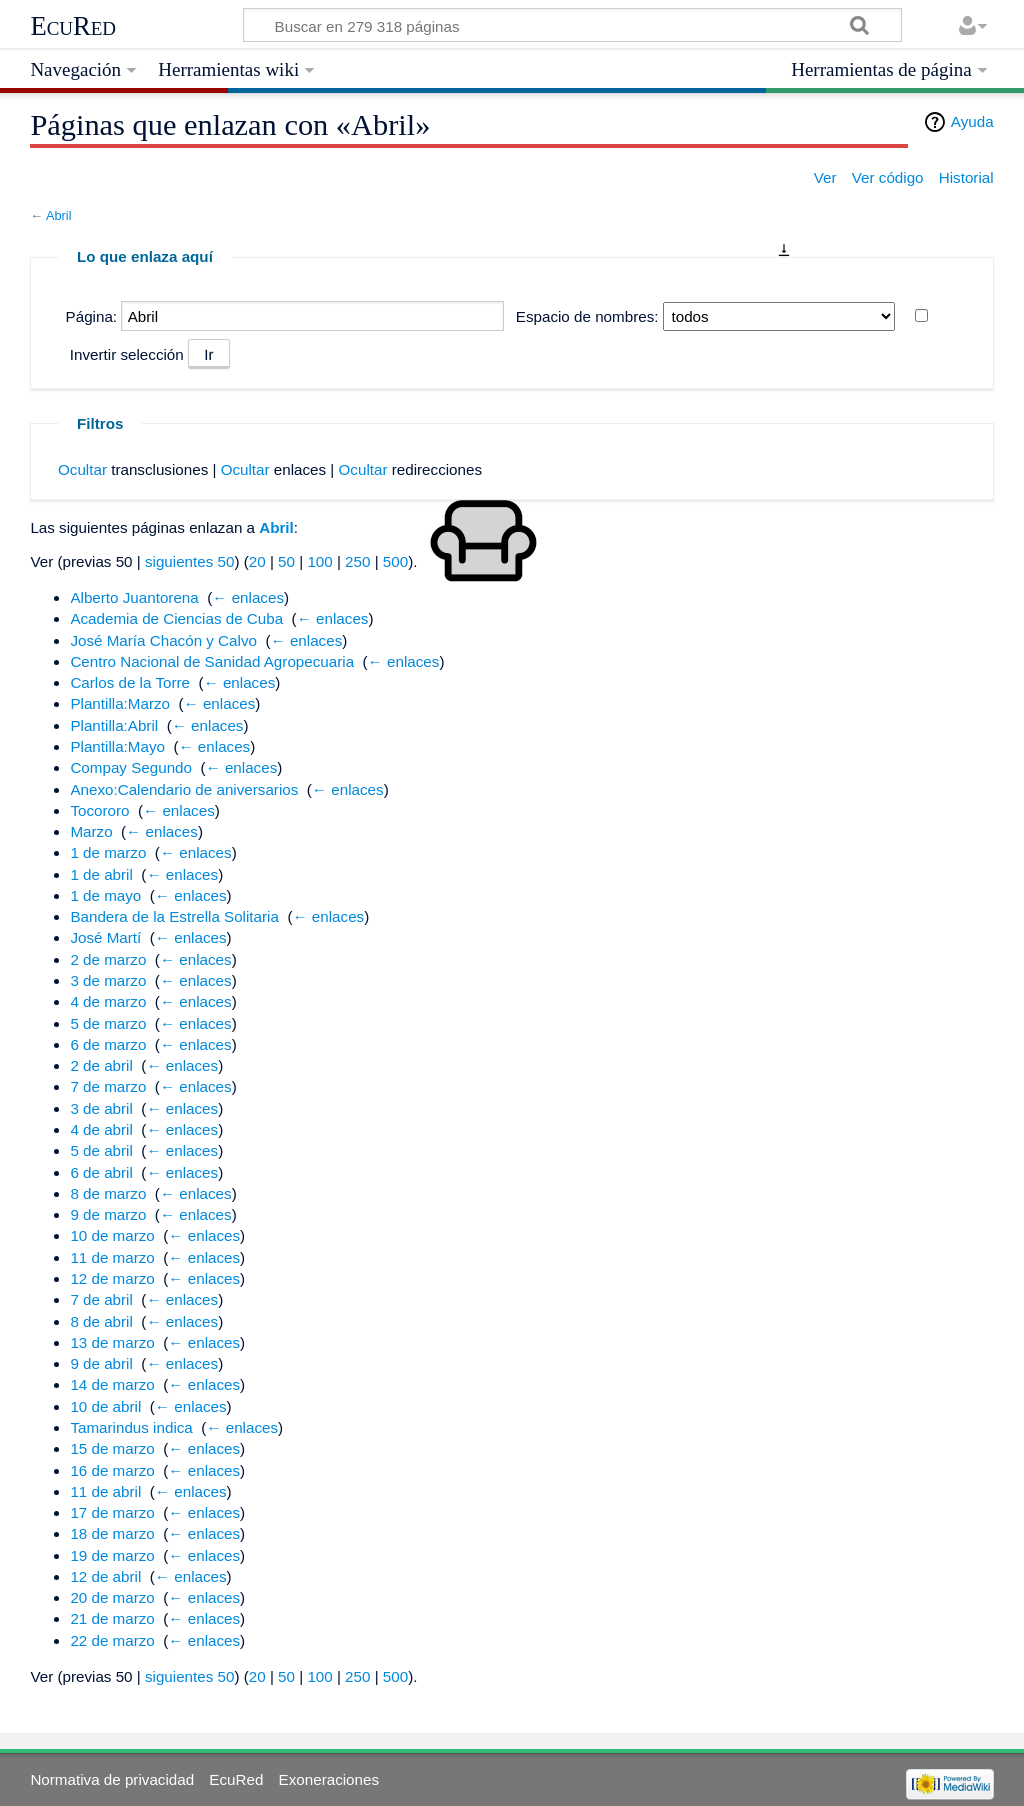  I want to click on browse furniture or home decor items, so click(483, 542).